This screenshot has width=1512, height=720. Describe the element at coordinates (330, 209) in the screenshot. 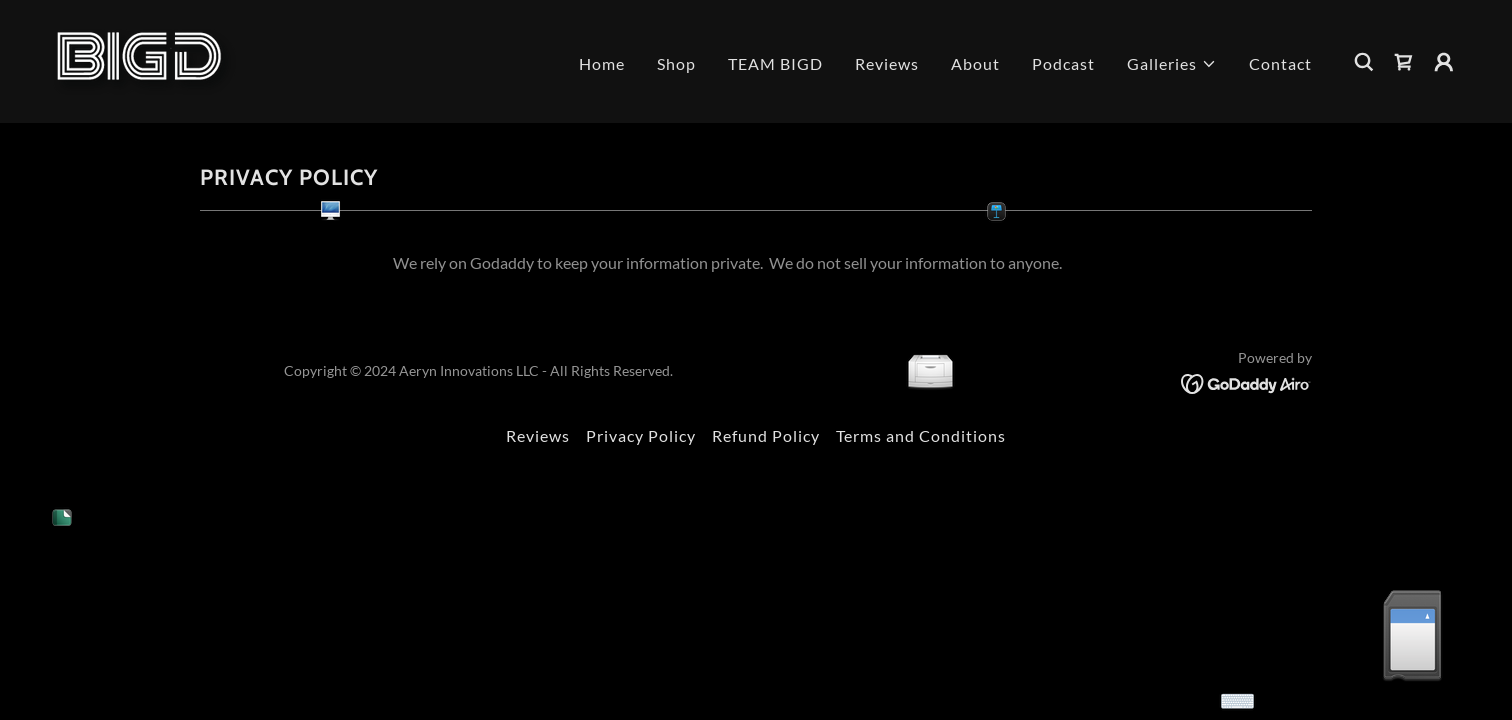

I see `indicates an iMac G5 device in system preferences` at that location.